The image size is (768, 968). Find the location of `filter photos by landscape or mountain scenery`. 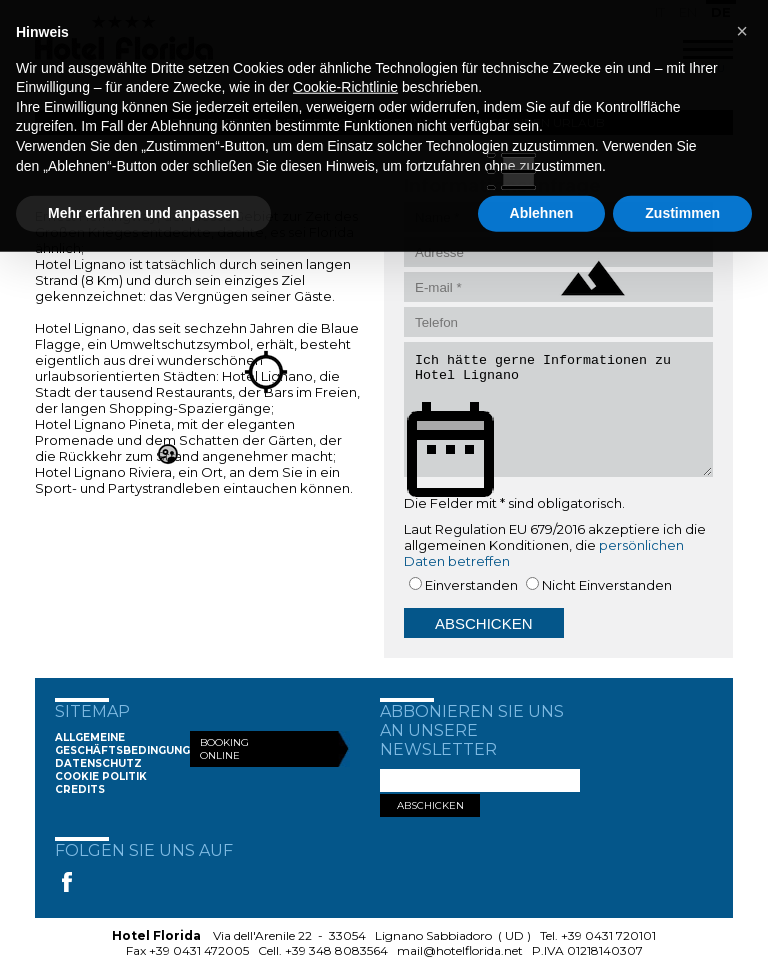

filter photos by landscape or mountain scenery is located at coordinates (593, 278).